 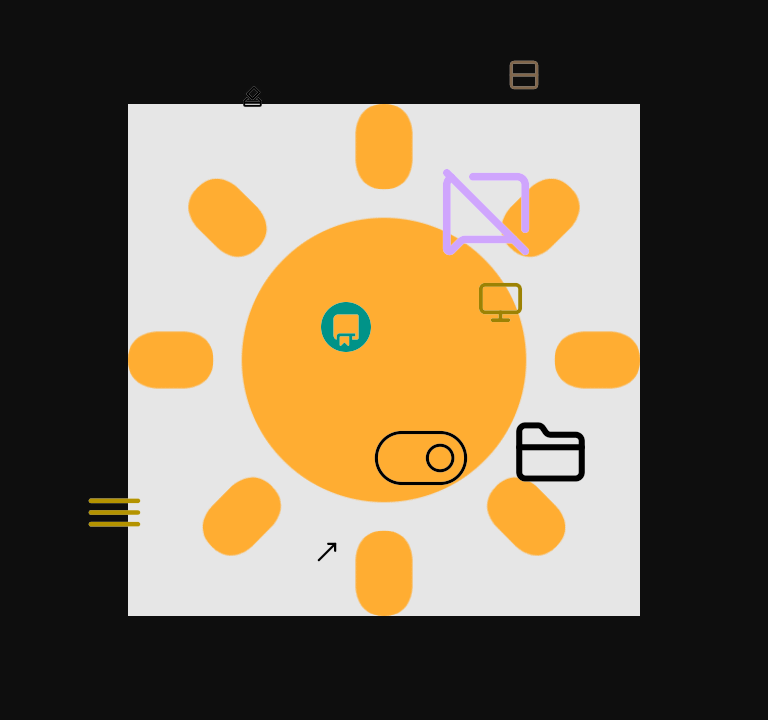 I want to click on repository activity in your feed, so click(x=346, y=327).